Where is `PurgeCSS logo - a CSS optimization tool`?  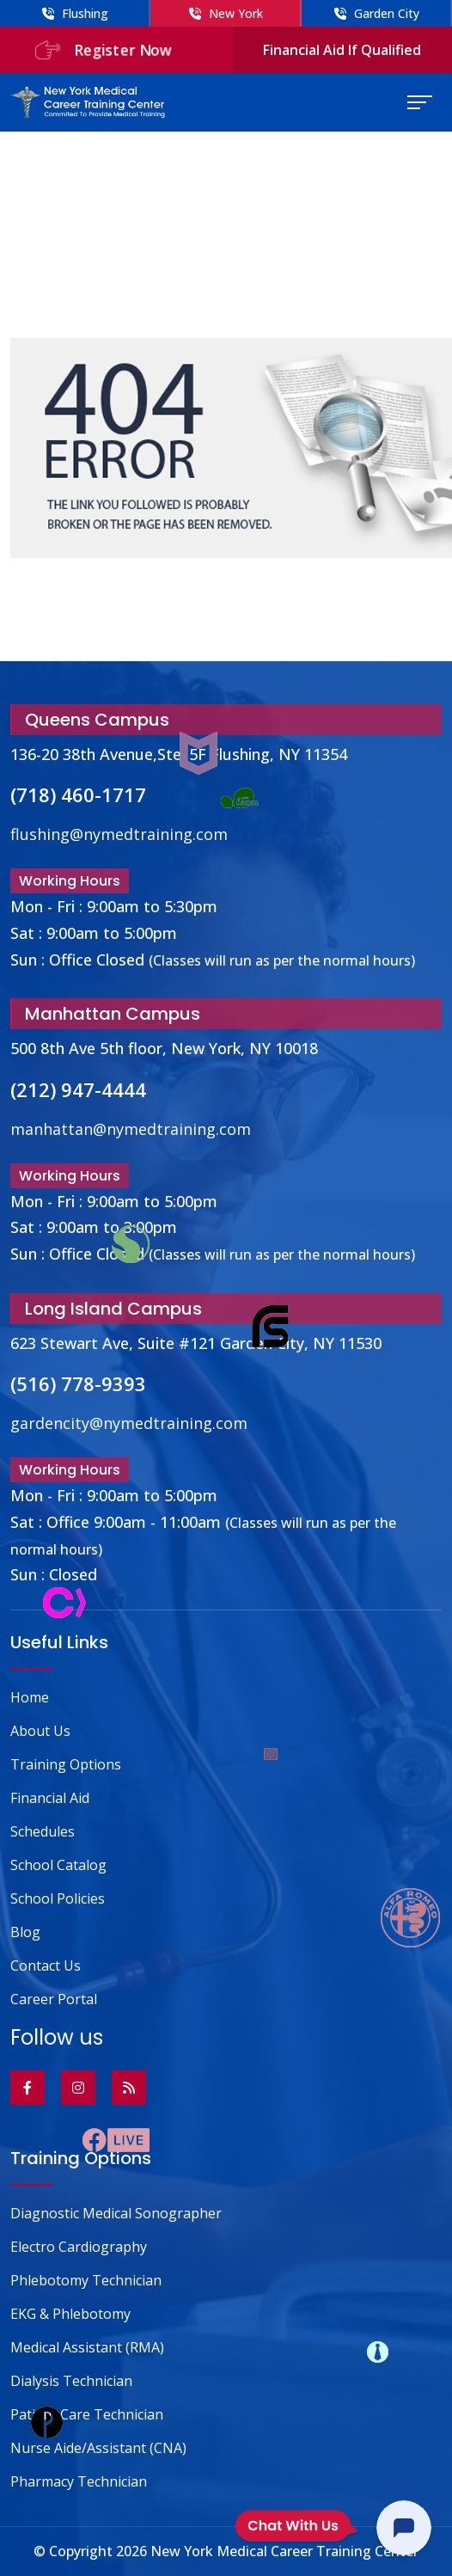
PurgeCSS logo - a CSS optimization tool is located at coordinates (46, 2422).